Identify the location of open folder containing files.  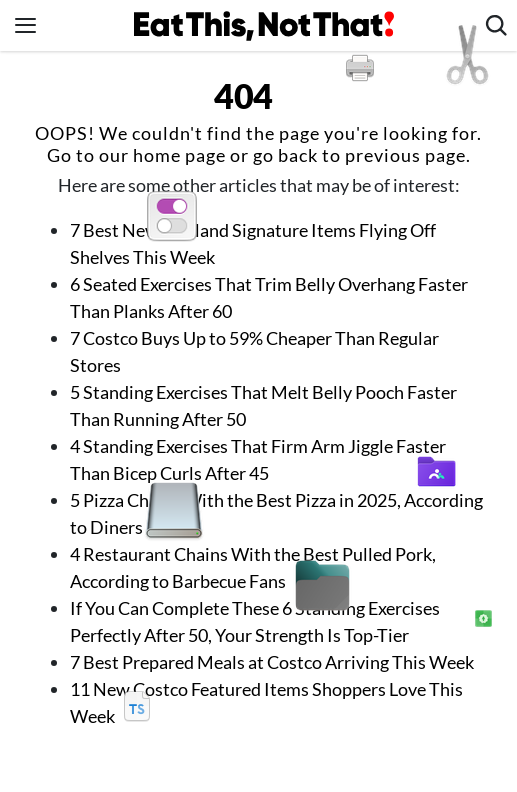
(322, 585).